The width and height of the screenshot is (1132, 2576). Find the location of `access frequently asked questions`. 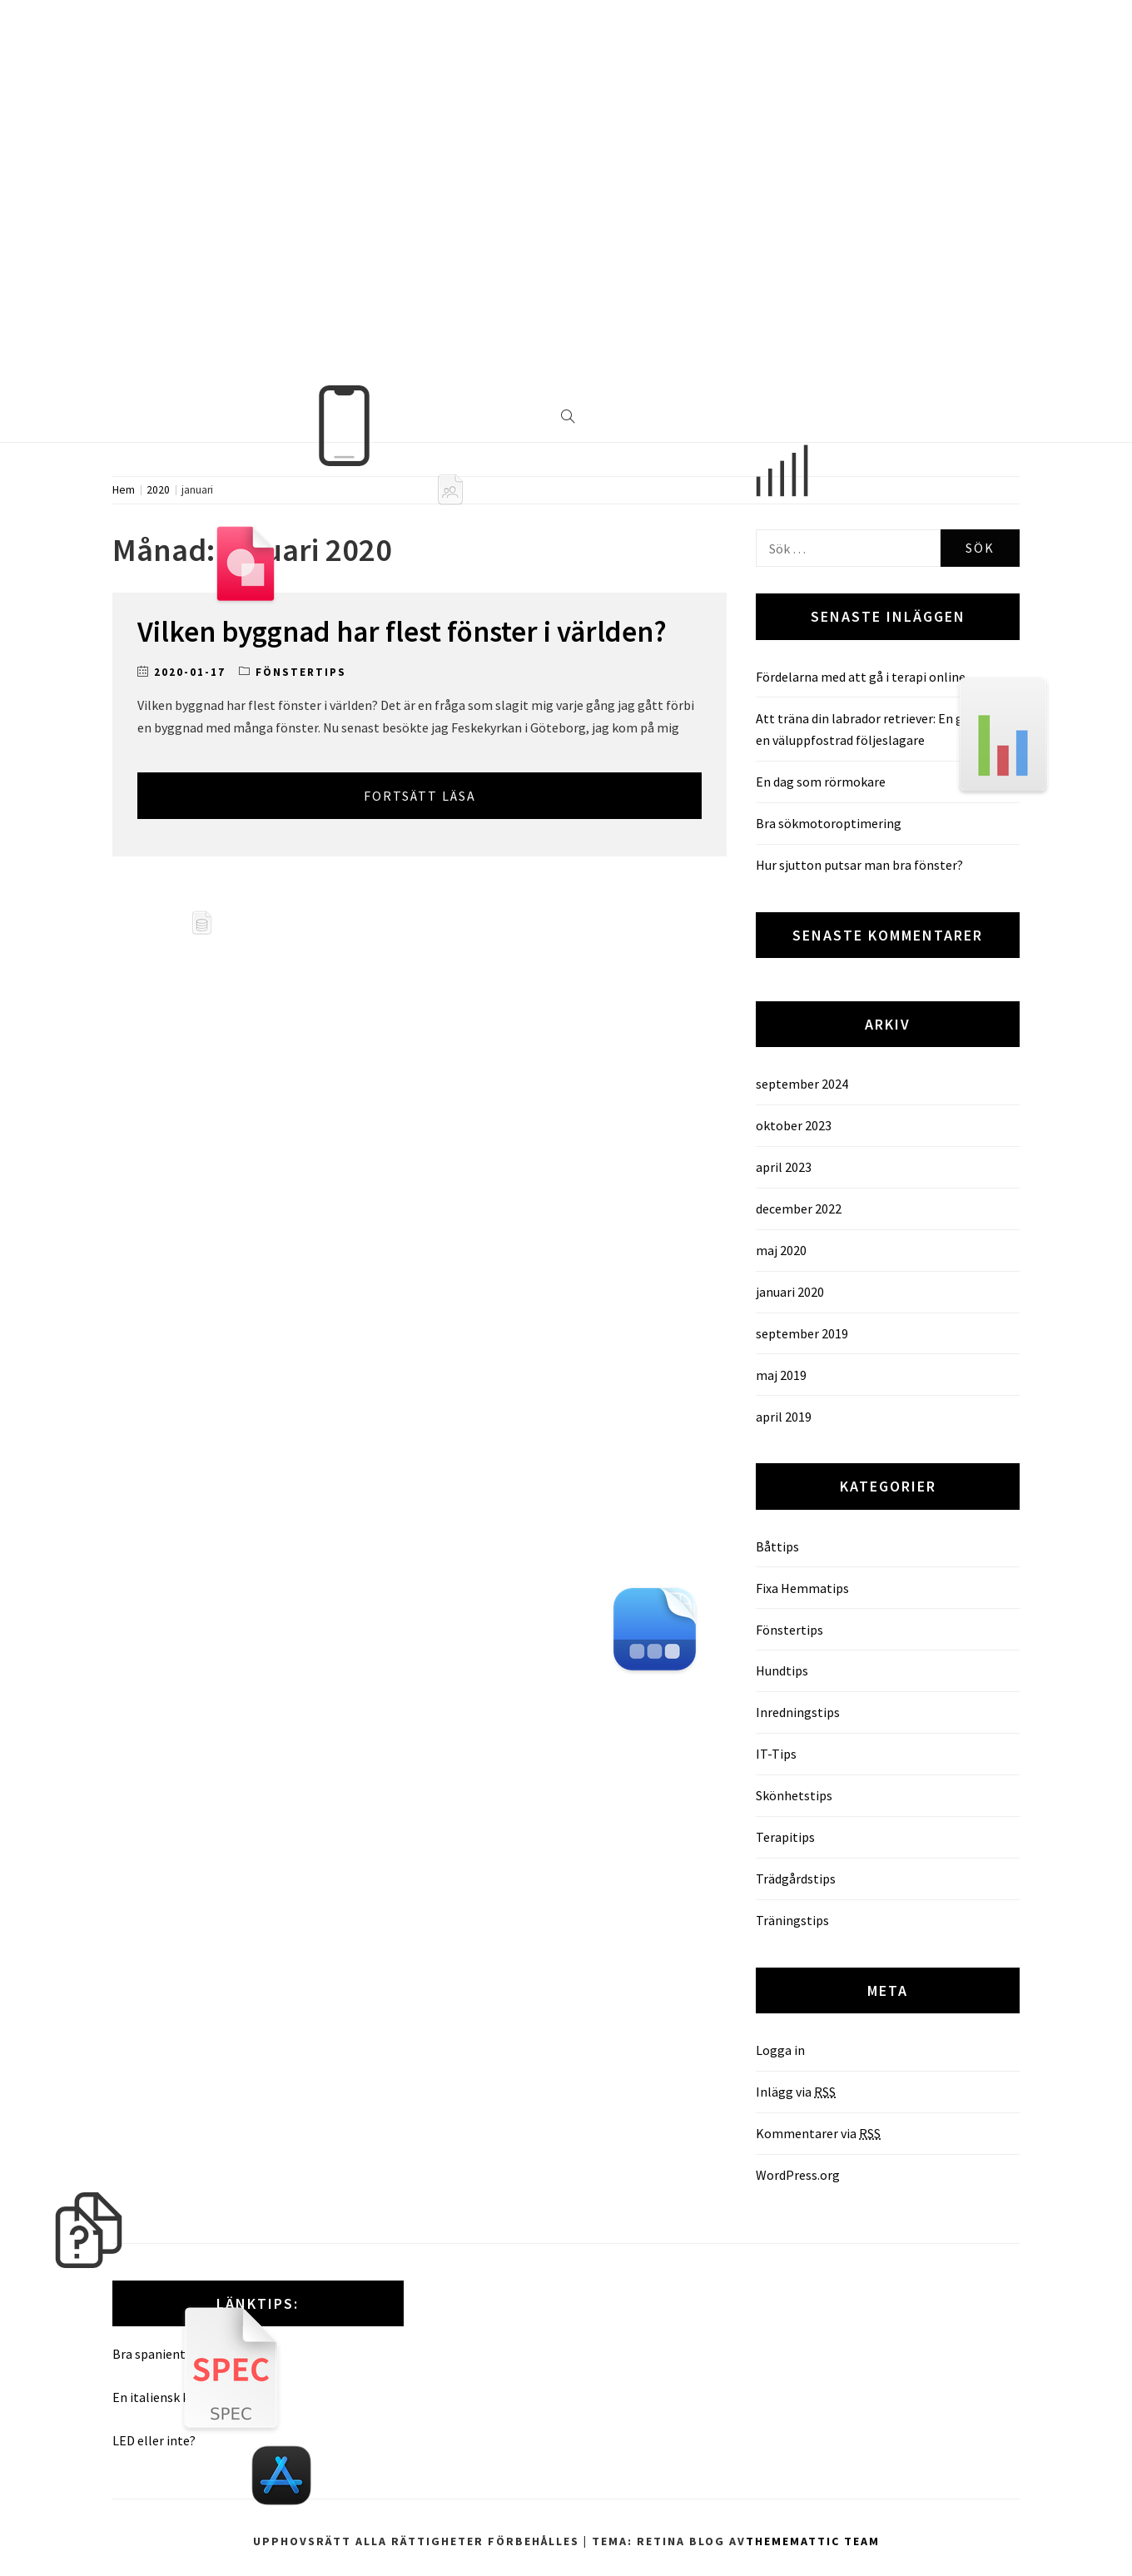

access frequently asked questions is located at coordinates (88, 2230).